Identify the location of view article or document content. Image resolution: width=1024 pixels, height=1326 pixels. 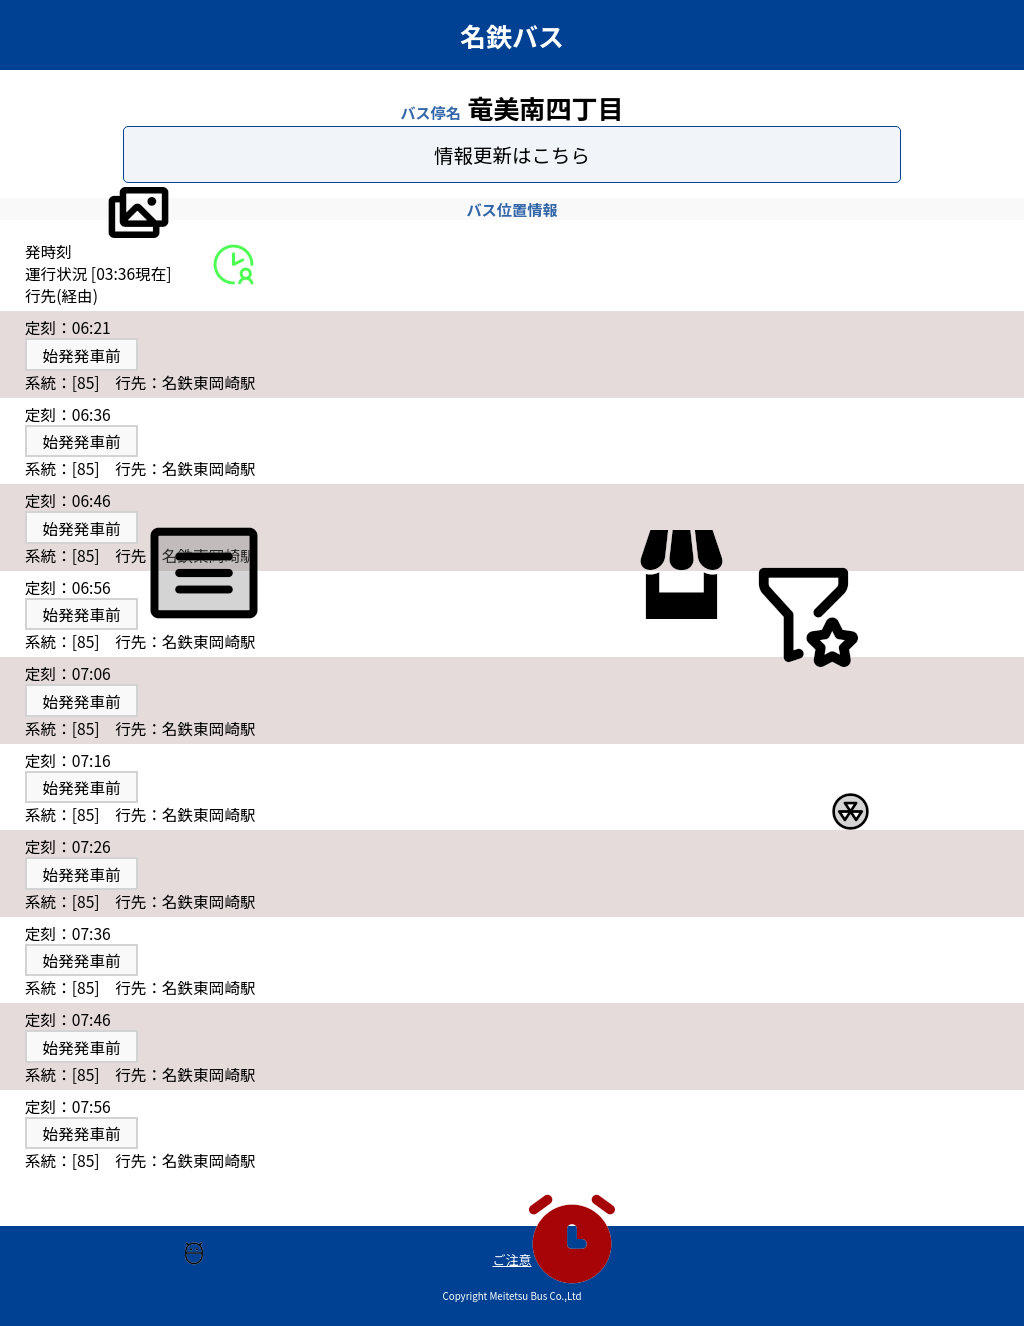
(204, 573).